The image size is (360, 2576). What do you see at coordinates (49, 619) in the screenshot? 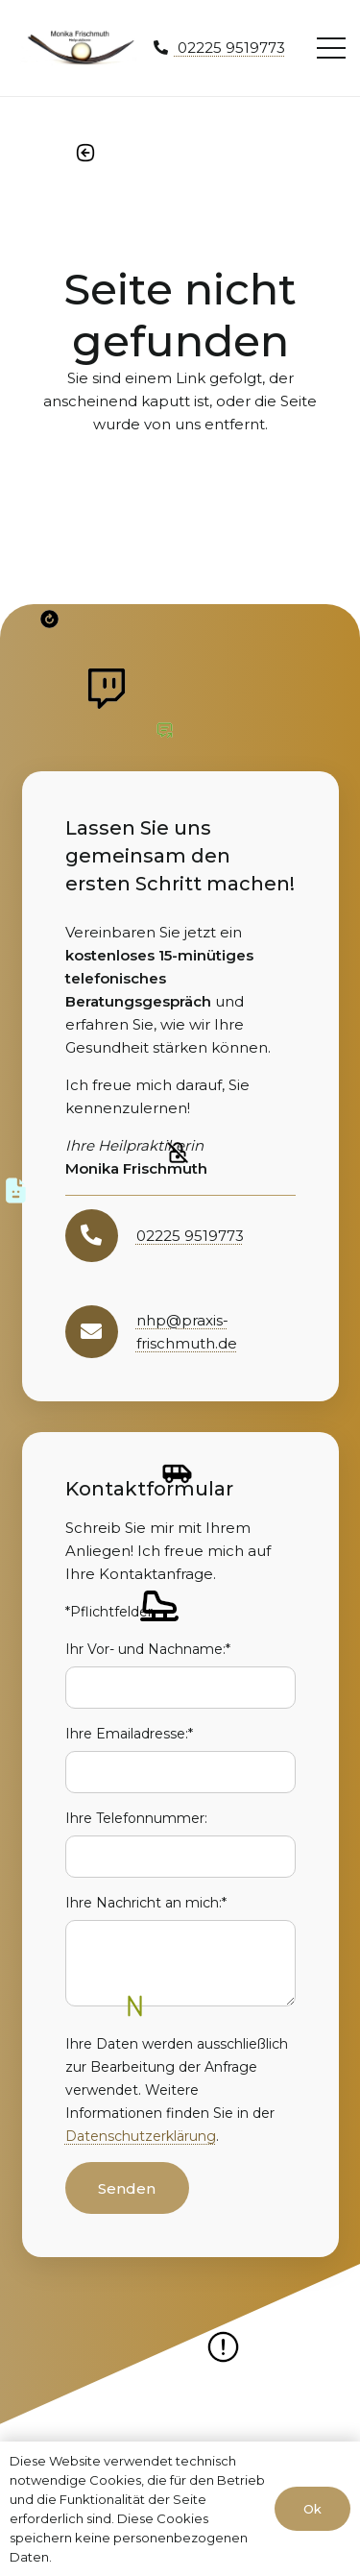
I see `refresh or reload content` at bounding box center [49, 619].